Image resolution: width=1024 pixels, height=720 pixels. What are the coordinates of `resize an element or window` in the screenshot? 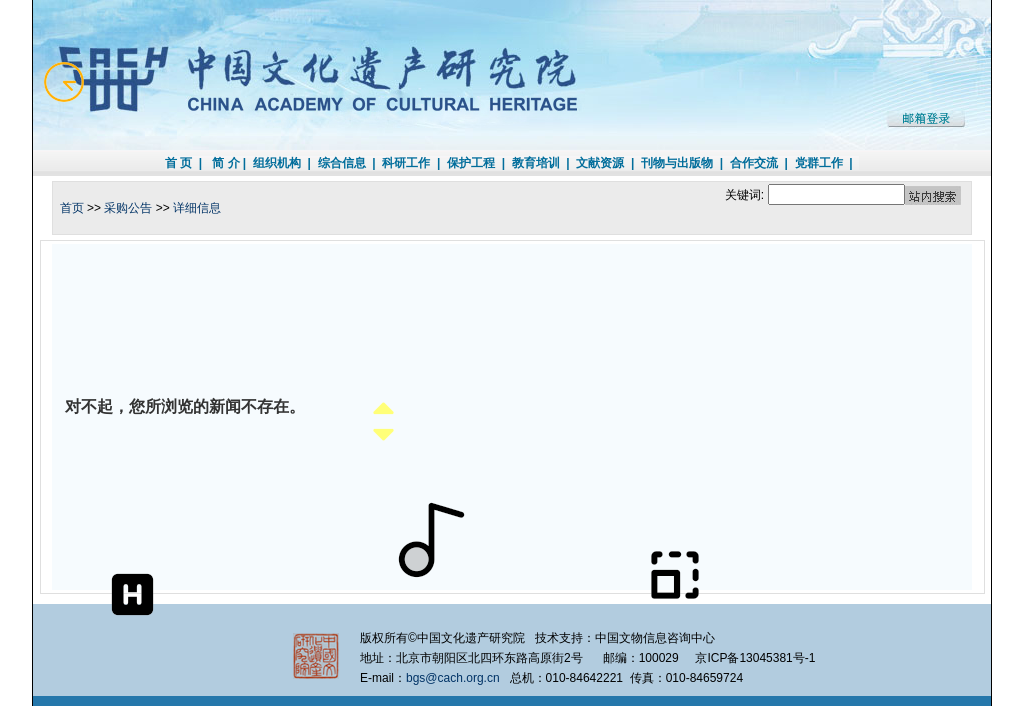 It's located at (675, 575).